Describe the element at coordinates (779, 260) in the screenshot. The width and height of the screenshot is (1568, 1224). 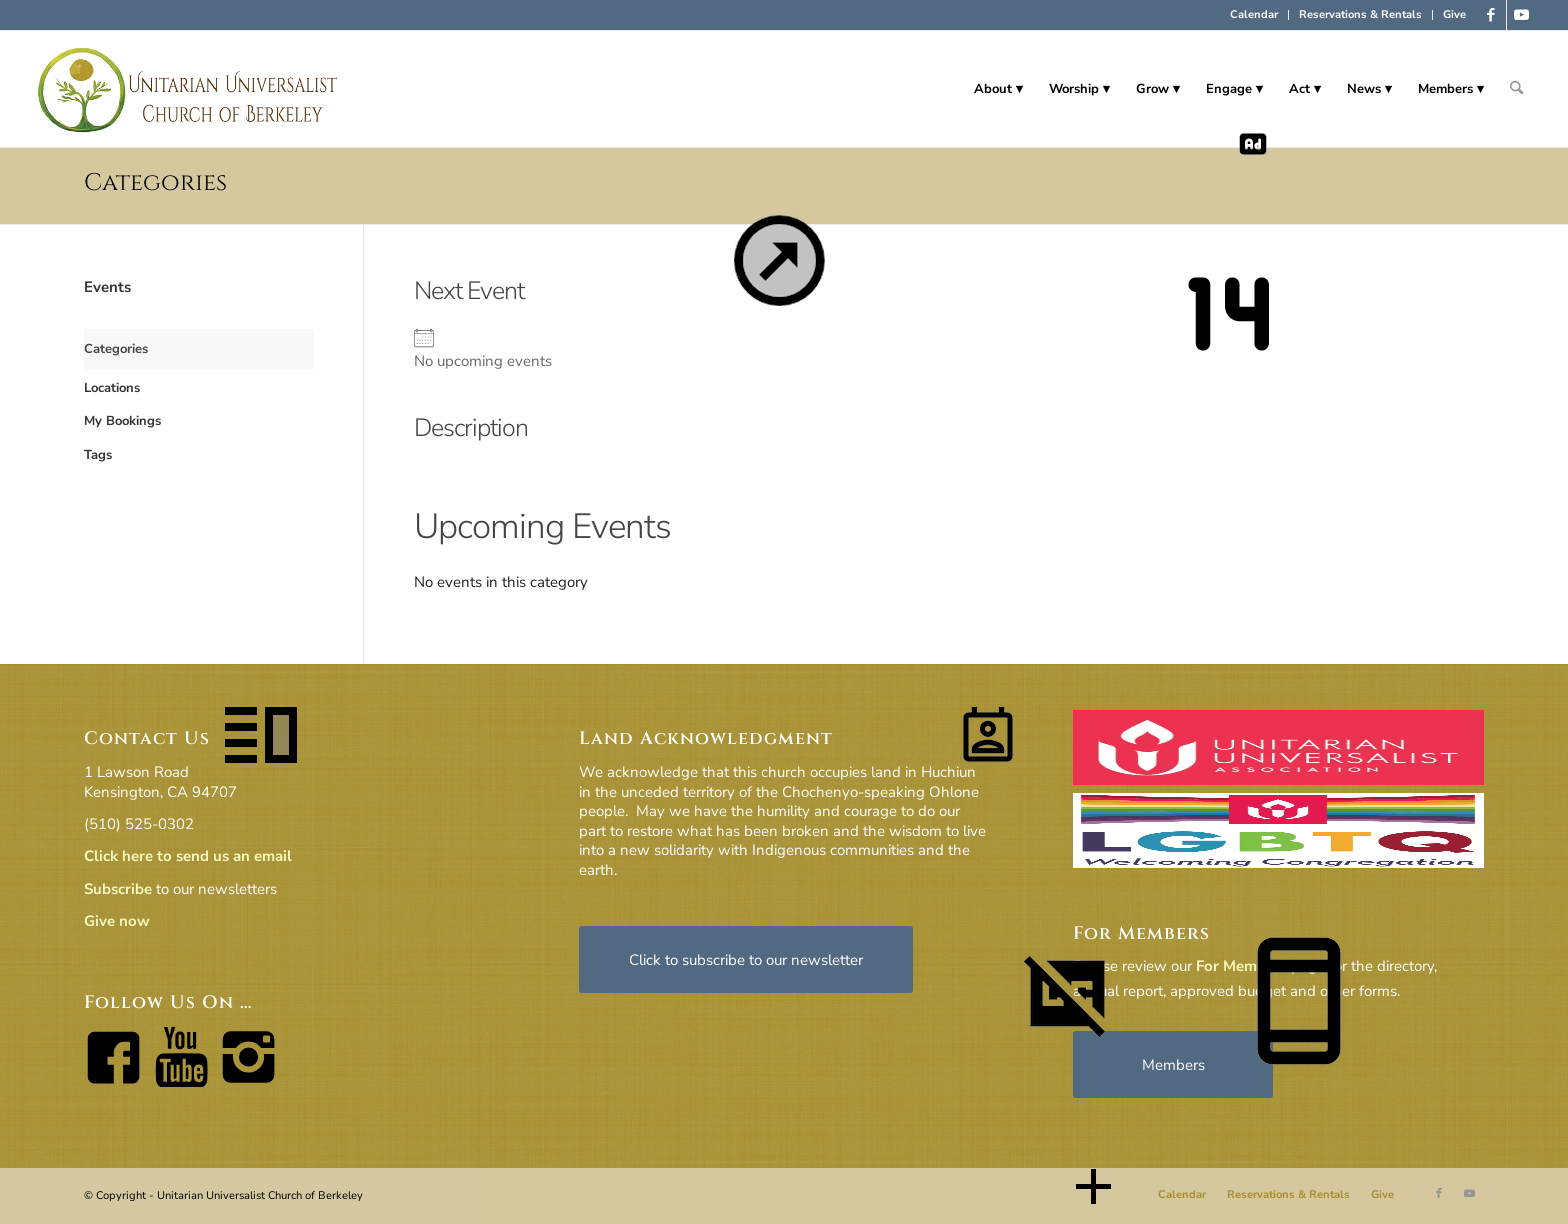
I see `open link in new tab or window` at that location.